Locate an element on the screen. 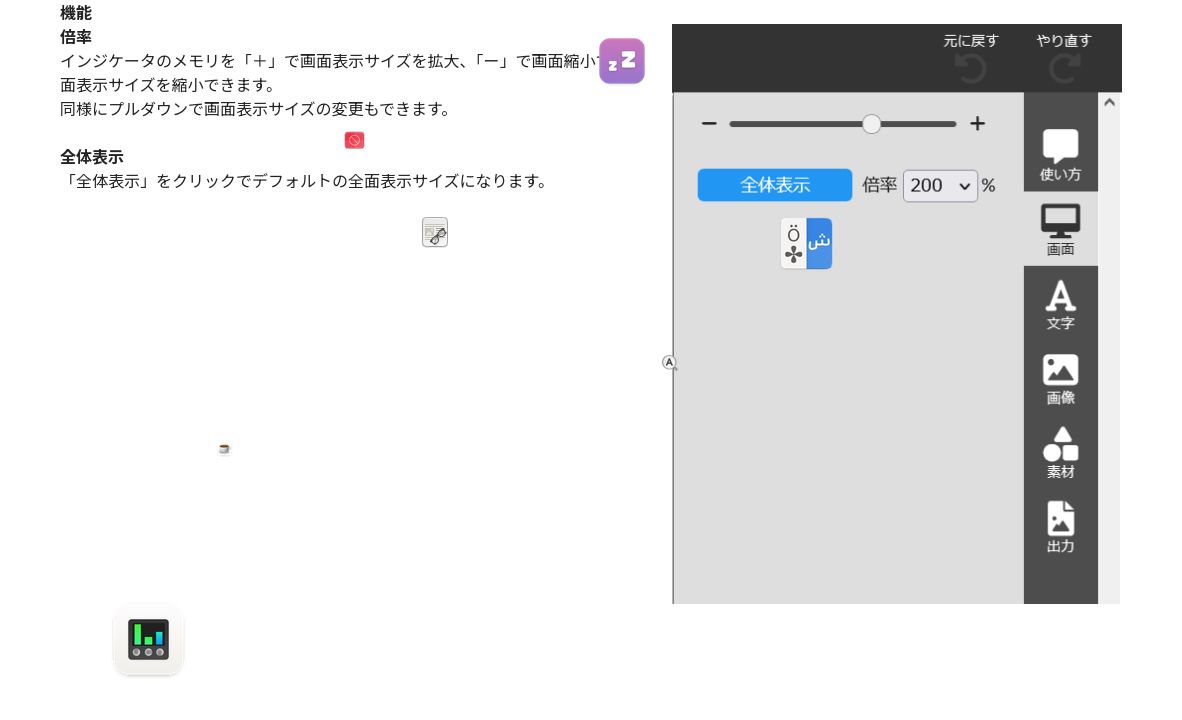  open carla audio plugin host control panel is located at coordinates (148, 639).